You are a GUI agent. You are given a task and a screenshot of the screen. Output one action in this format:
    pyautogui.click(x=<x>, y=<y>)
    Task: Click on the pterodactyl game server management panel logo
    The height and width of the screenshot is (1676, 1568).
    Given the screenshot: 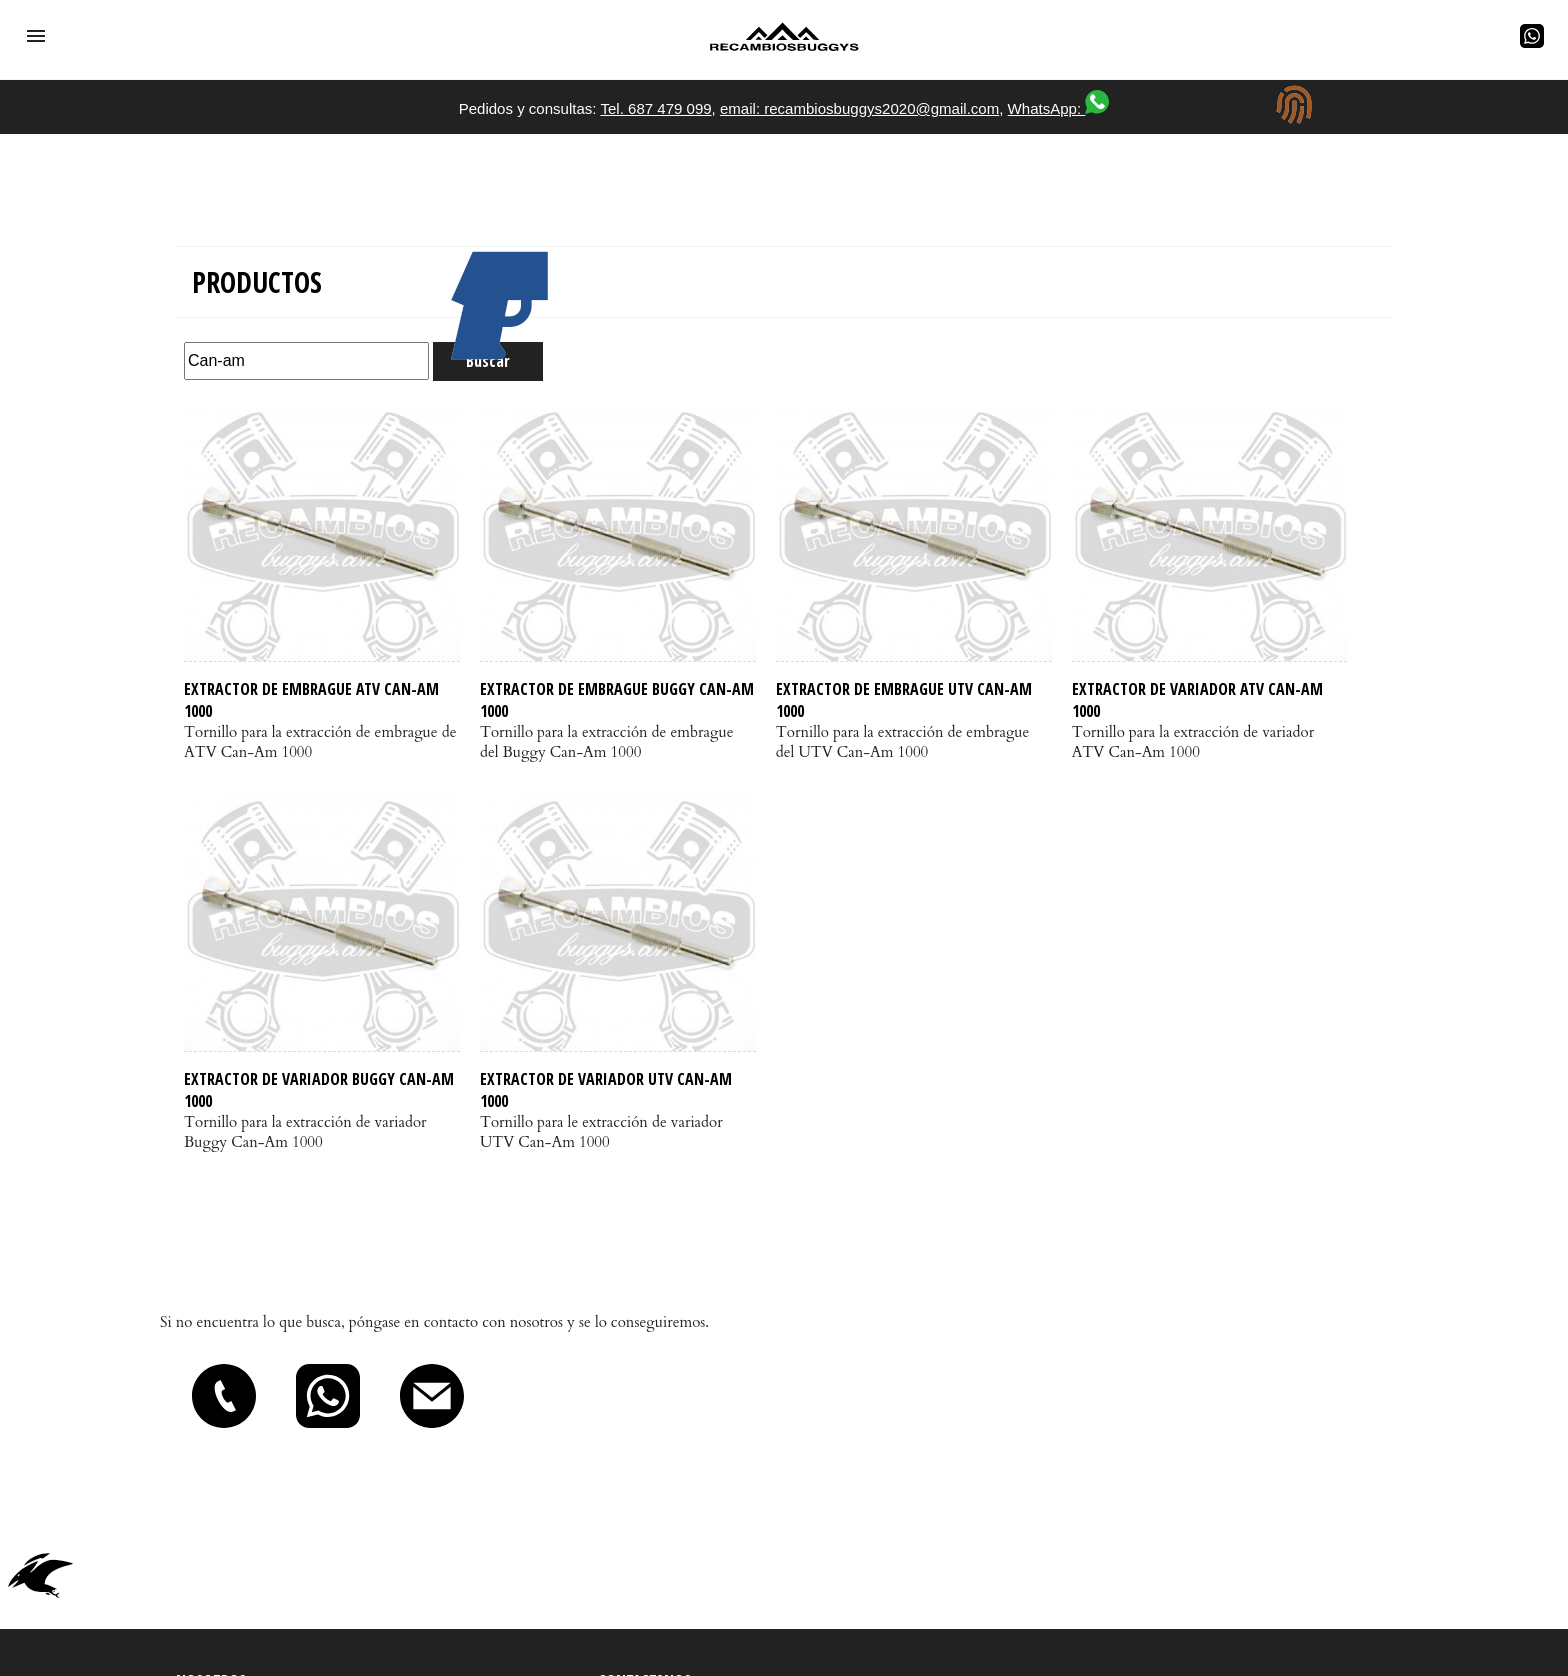 What is the action you would take?
    pyautogui.click(x=40, y=1575)
    